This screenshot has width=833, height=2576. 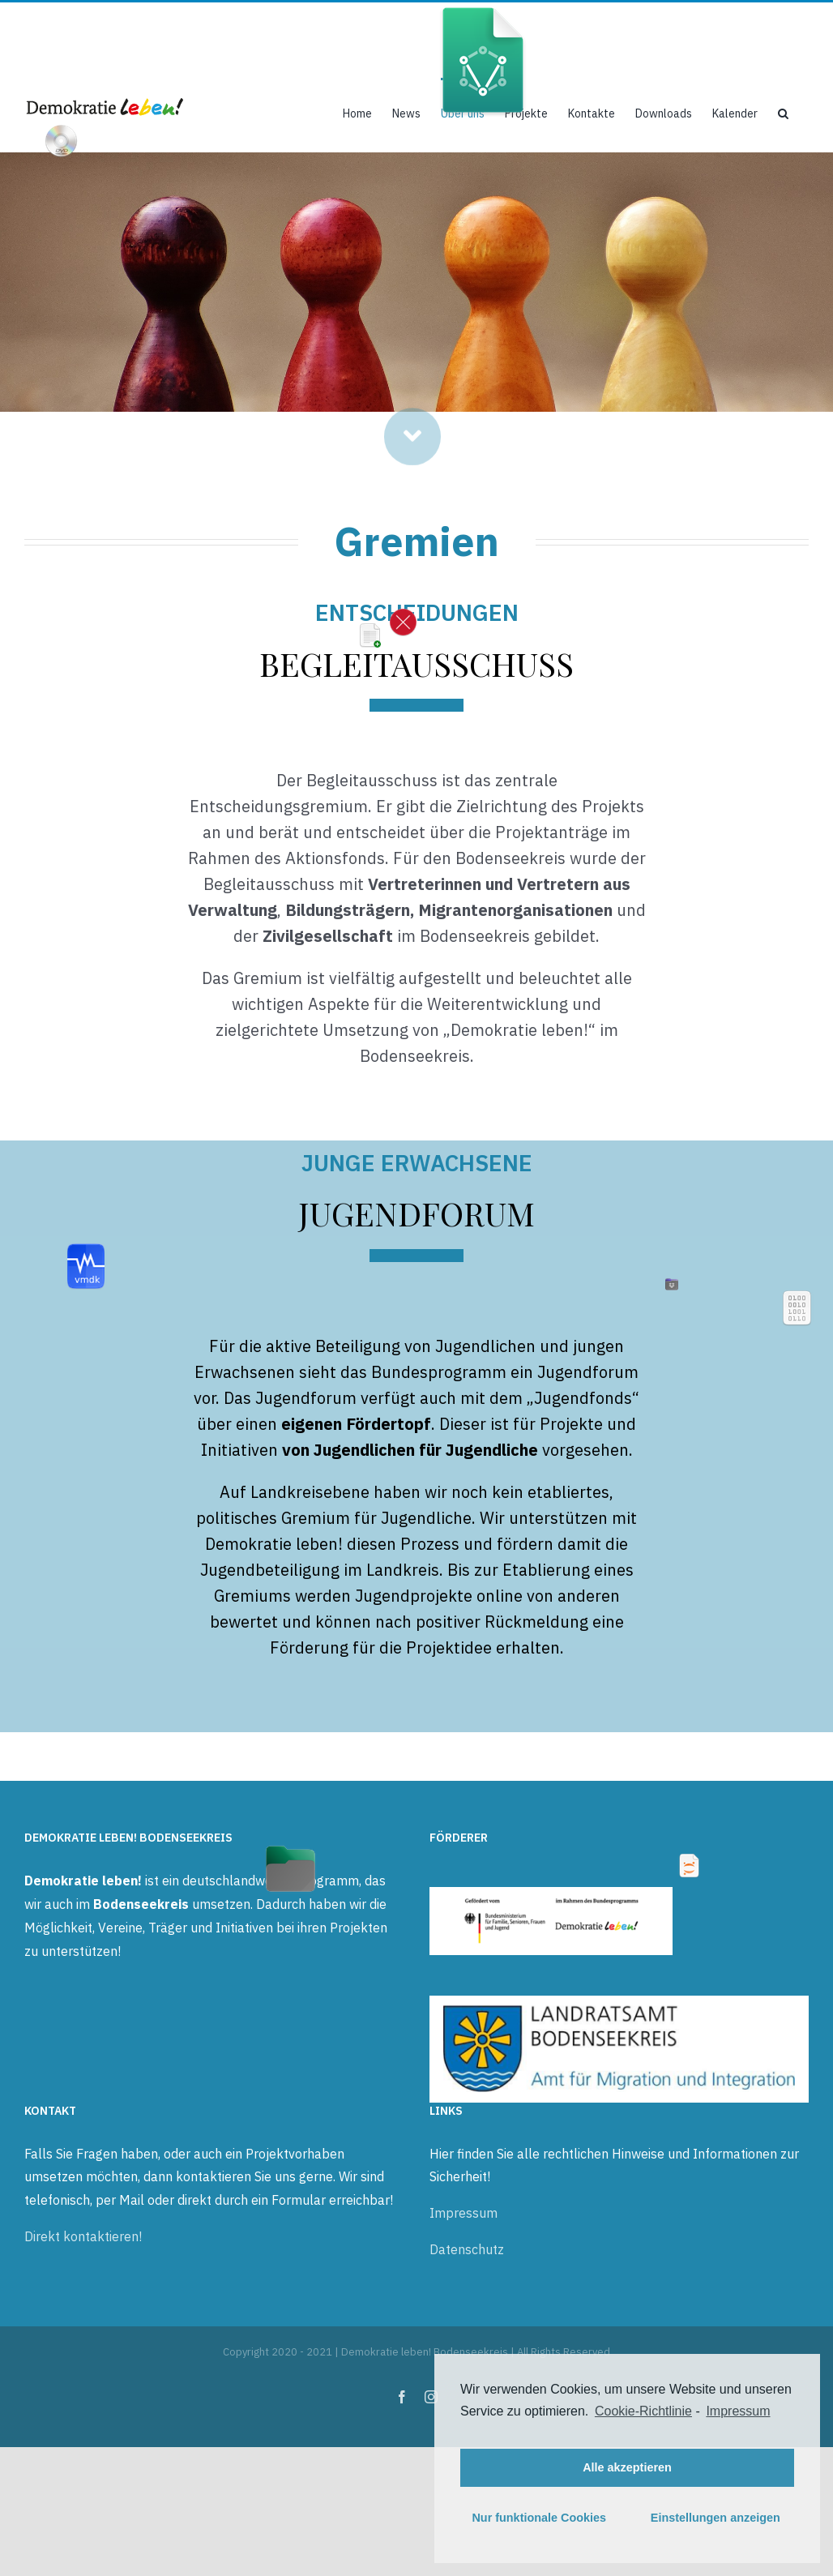 What do you see at coordinates (86, 1266) in the screenshot?
I see `a VirtualBox virtual machine disk file` at bounding box center [86, 1266].